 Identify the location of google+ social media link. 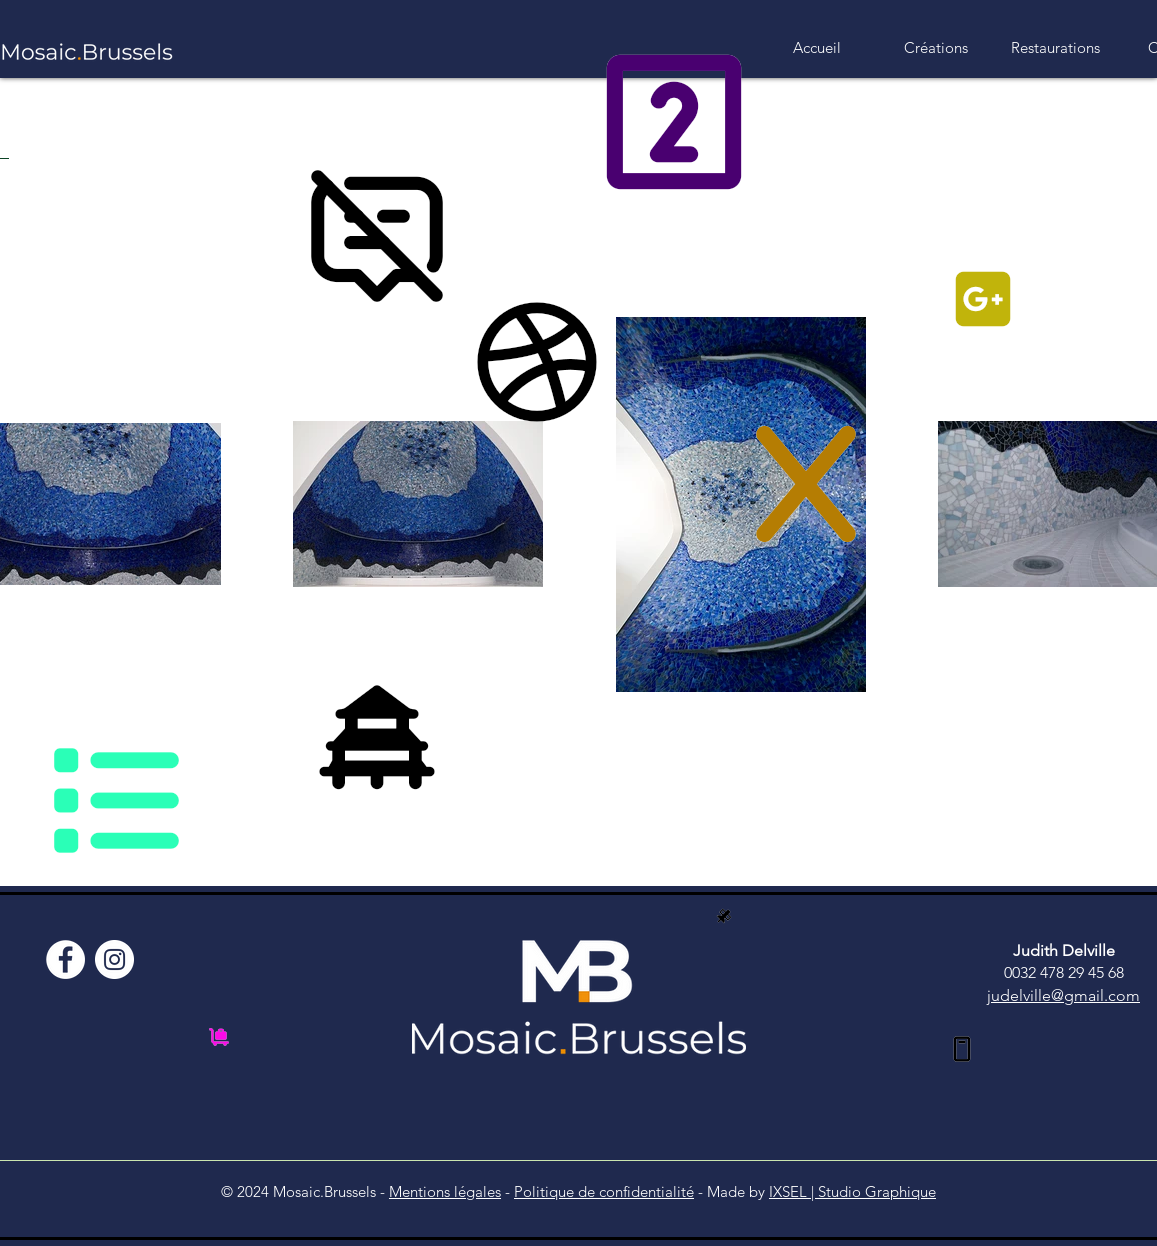
(983, 299).